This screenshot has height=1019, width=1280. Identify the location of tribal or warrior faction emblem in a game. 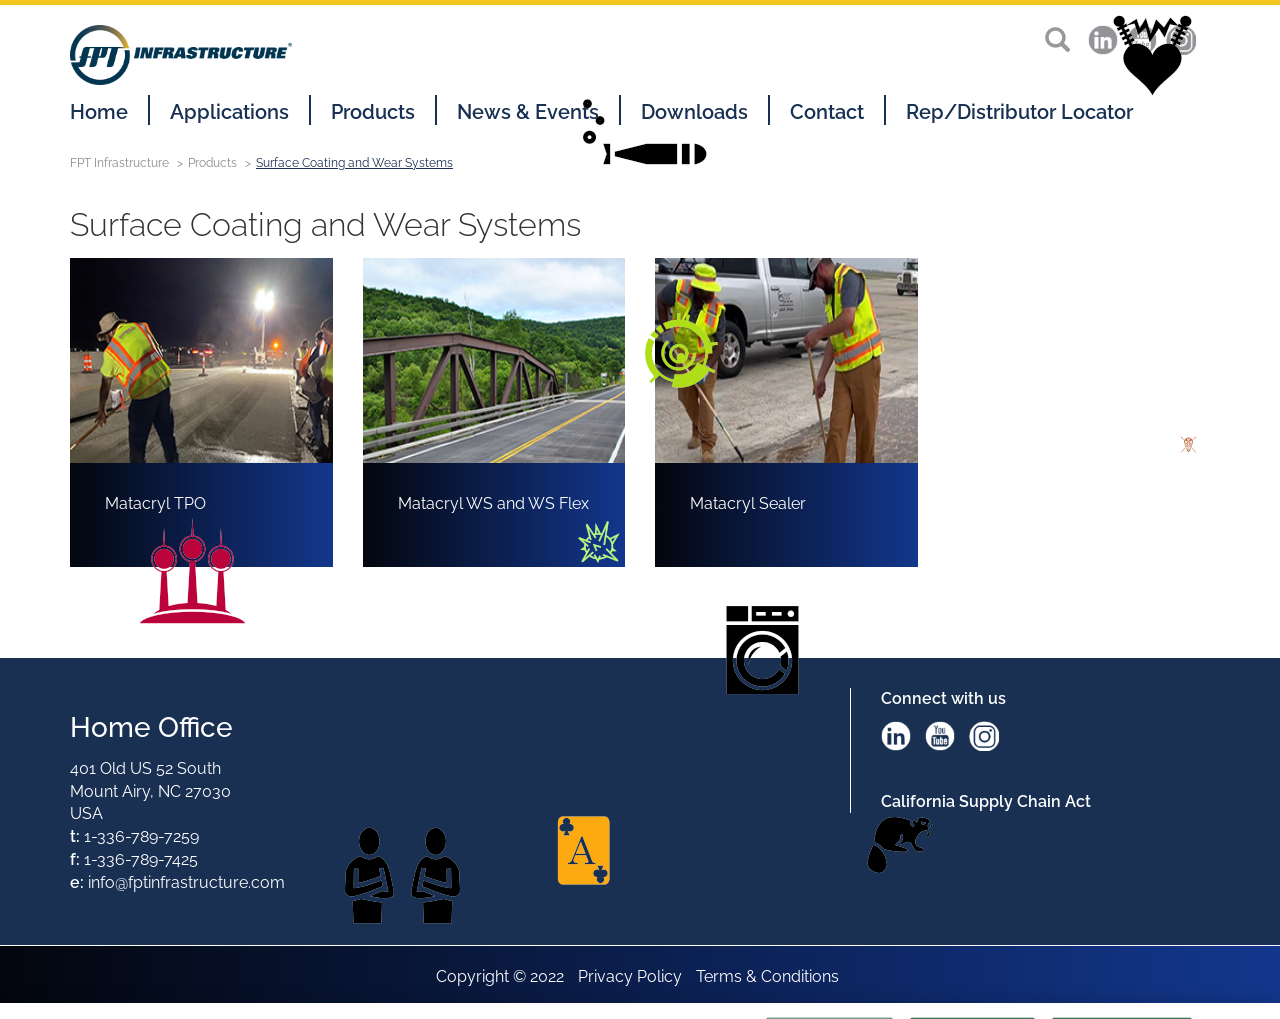
(1188, 444).